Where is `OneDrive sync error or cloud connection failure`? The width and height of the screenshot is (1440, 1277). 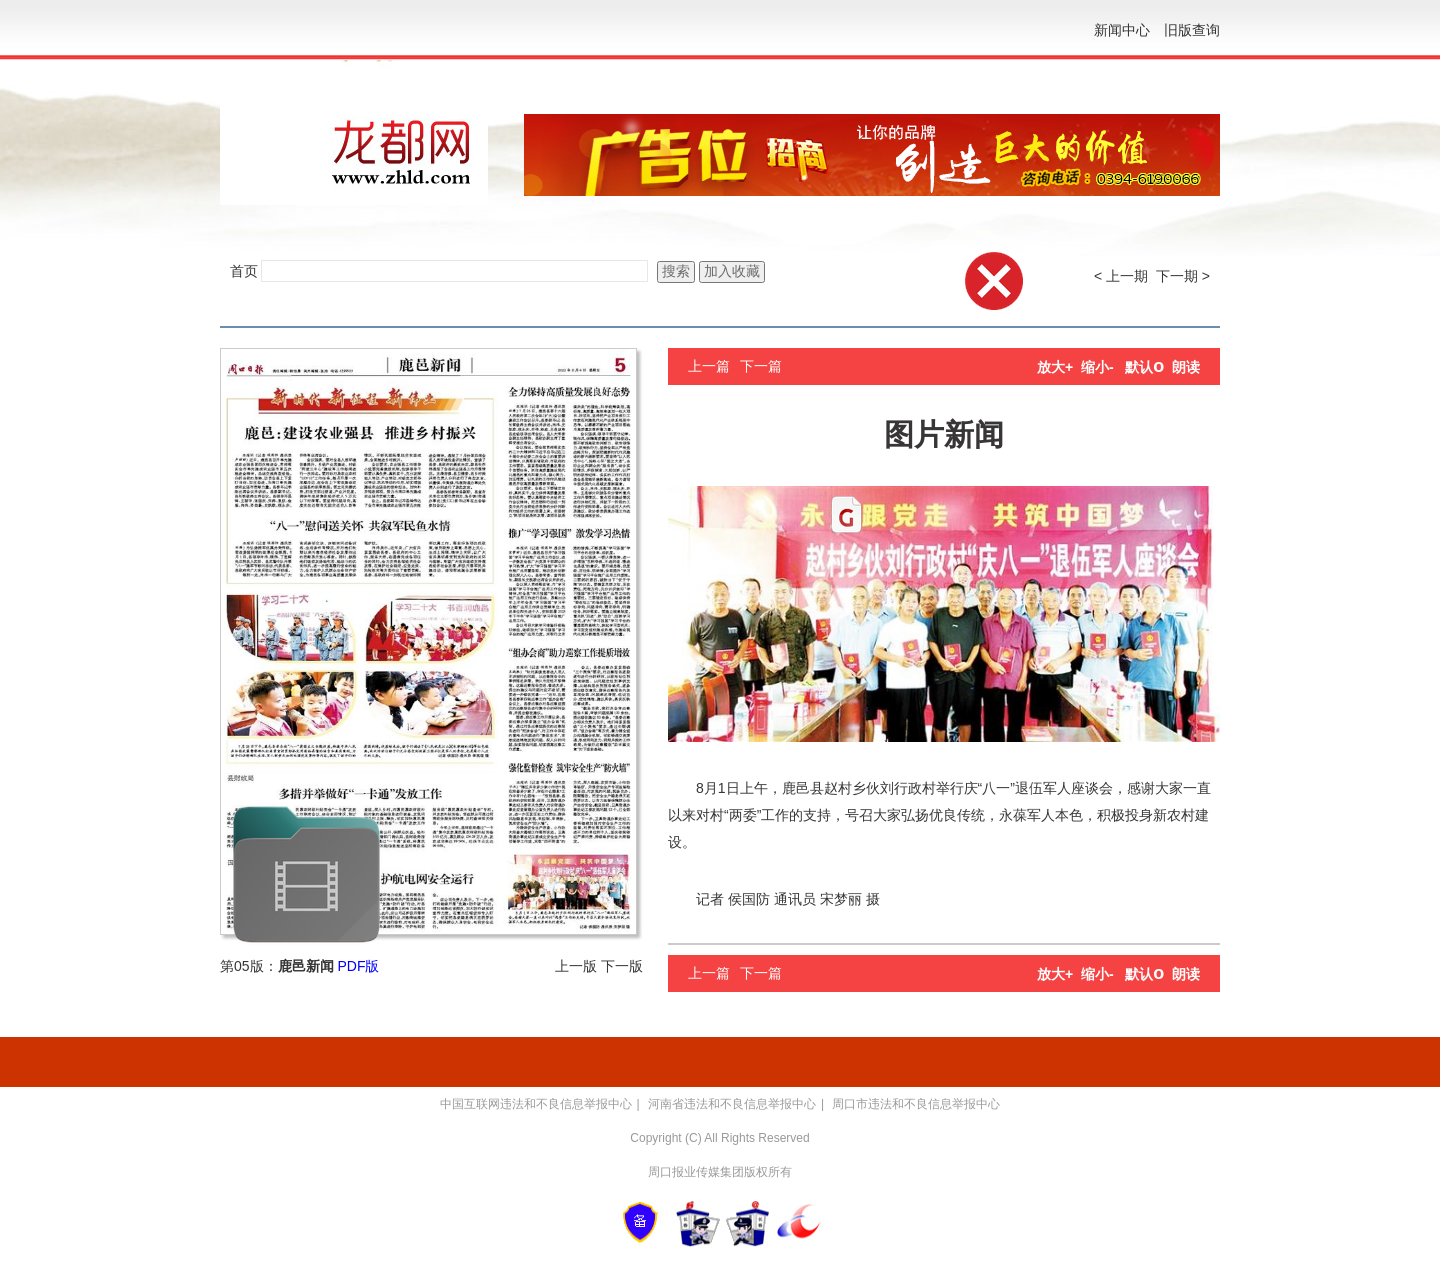 OneDrive sync error or cloud connection failure is located at coordinates (971, 258).